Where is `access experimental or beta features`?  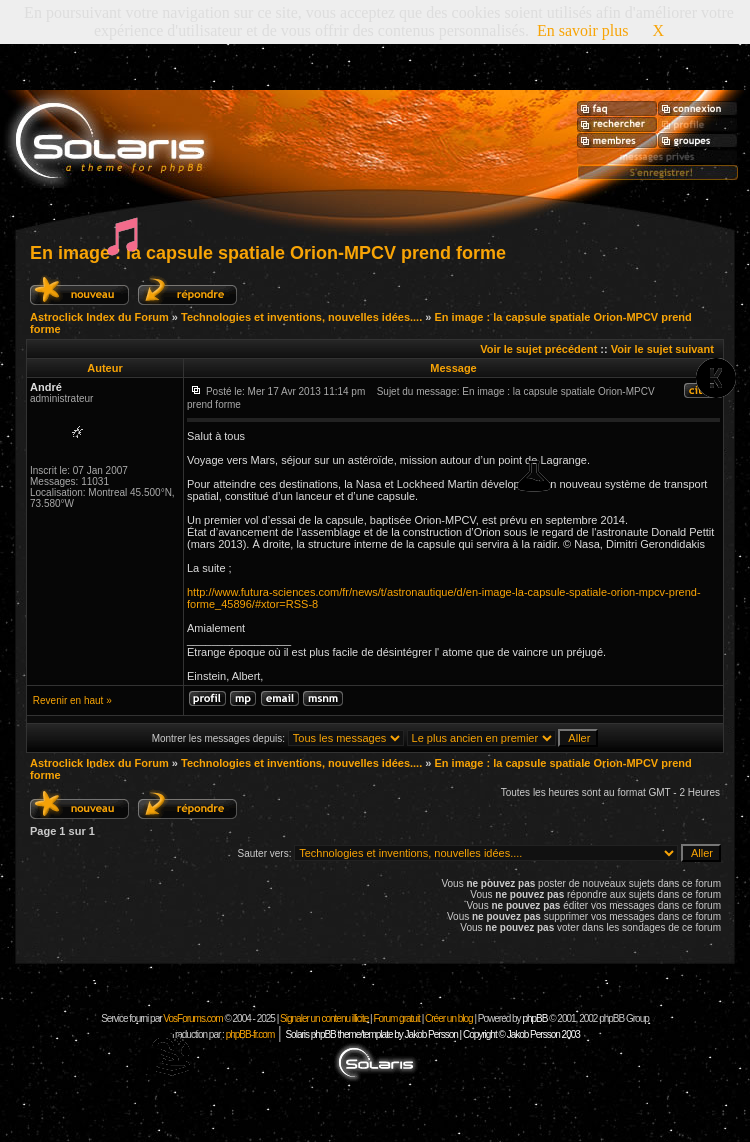
access experimental or beta features is located at coordinates (534, 476).